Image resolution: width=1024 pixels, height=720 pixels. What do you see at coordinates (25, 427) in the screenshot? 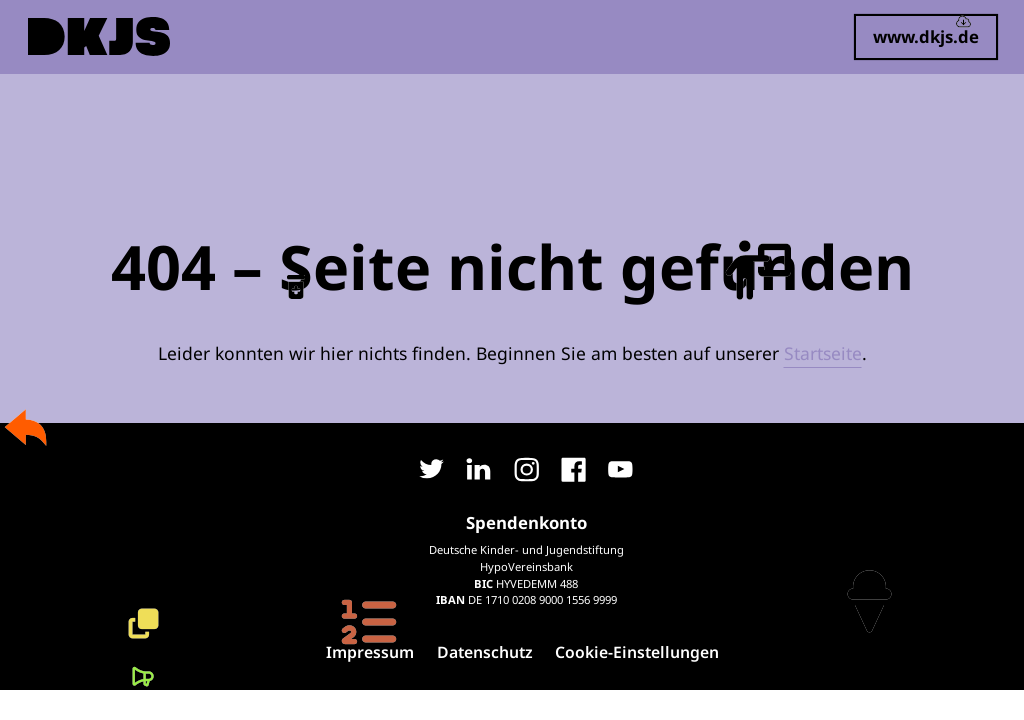
I see `undo the last action` at bounding box center [25, 427].